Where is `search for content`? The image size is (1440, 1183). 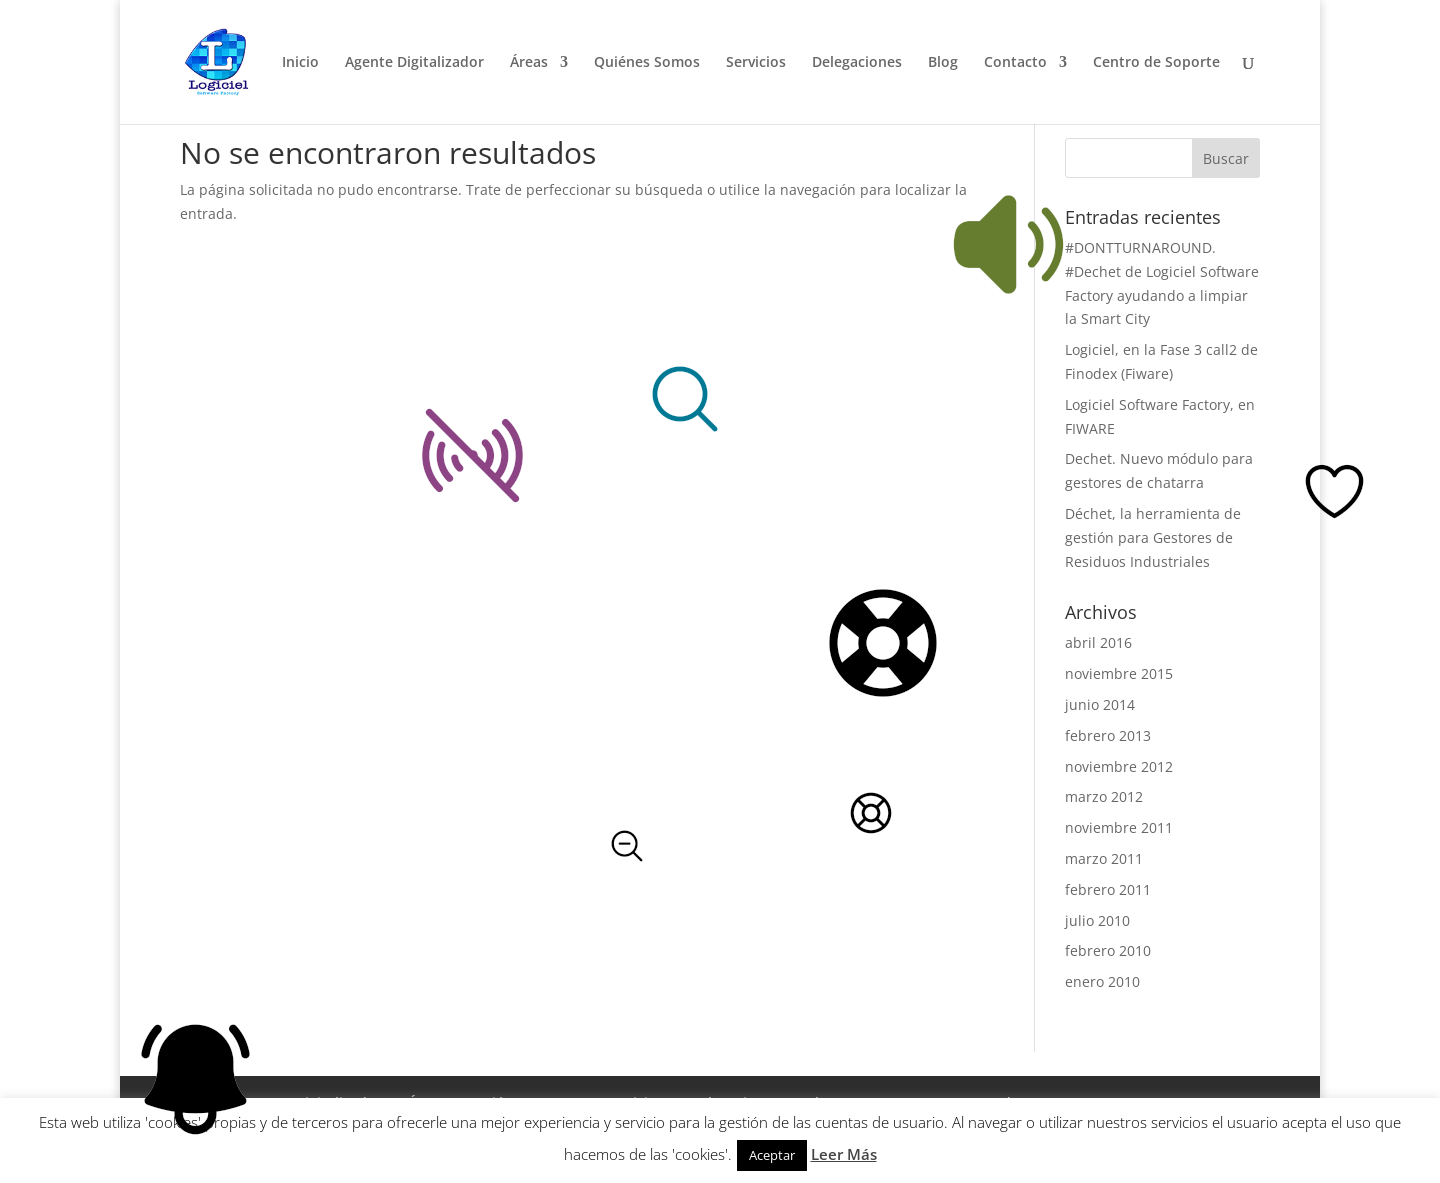
search for content is located at coordinates (685, 399).